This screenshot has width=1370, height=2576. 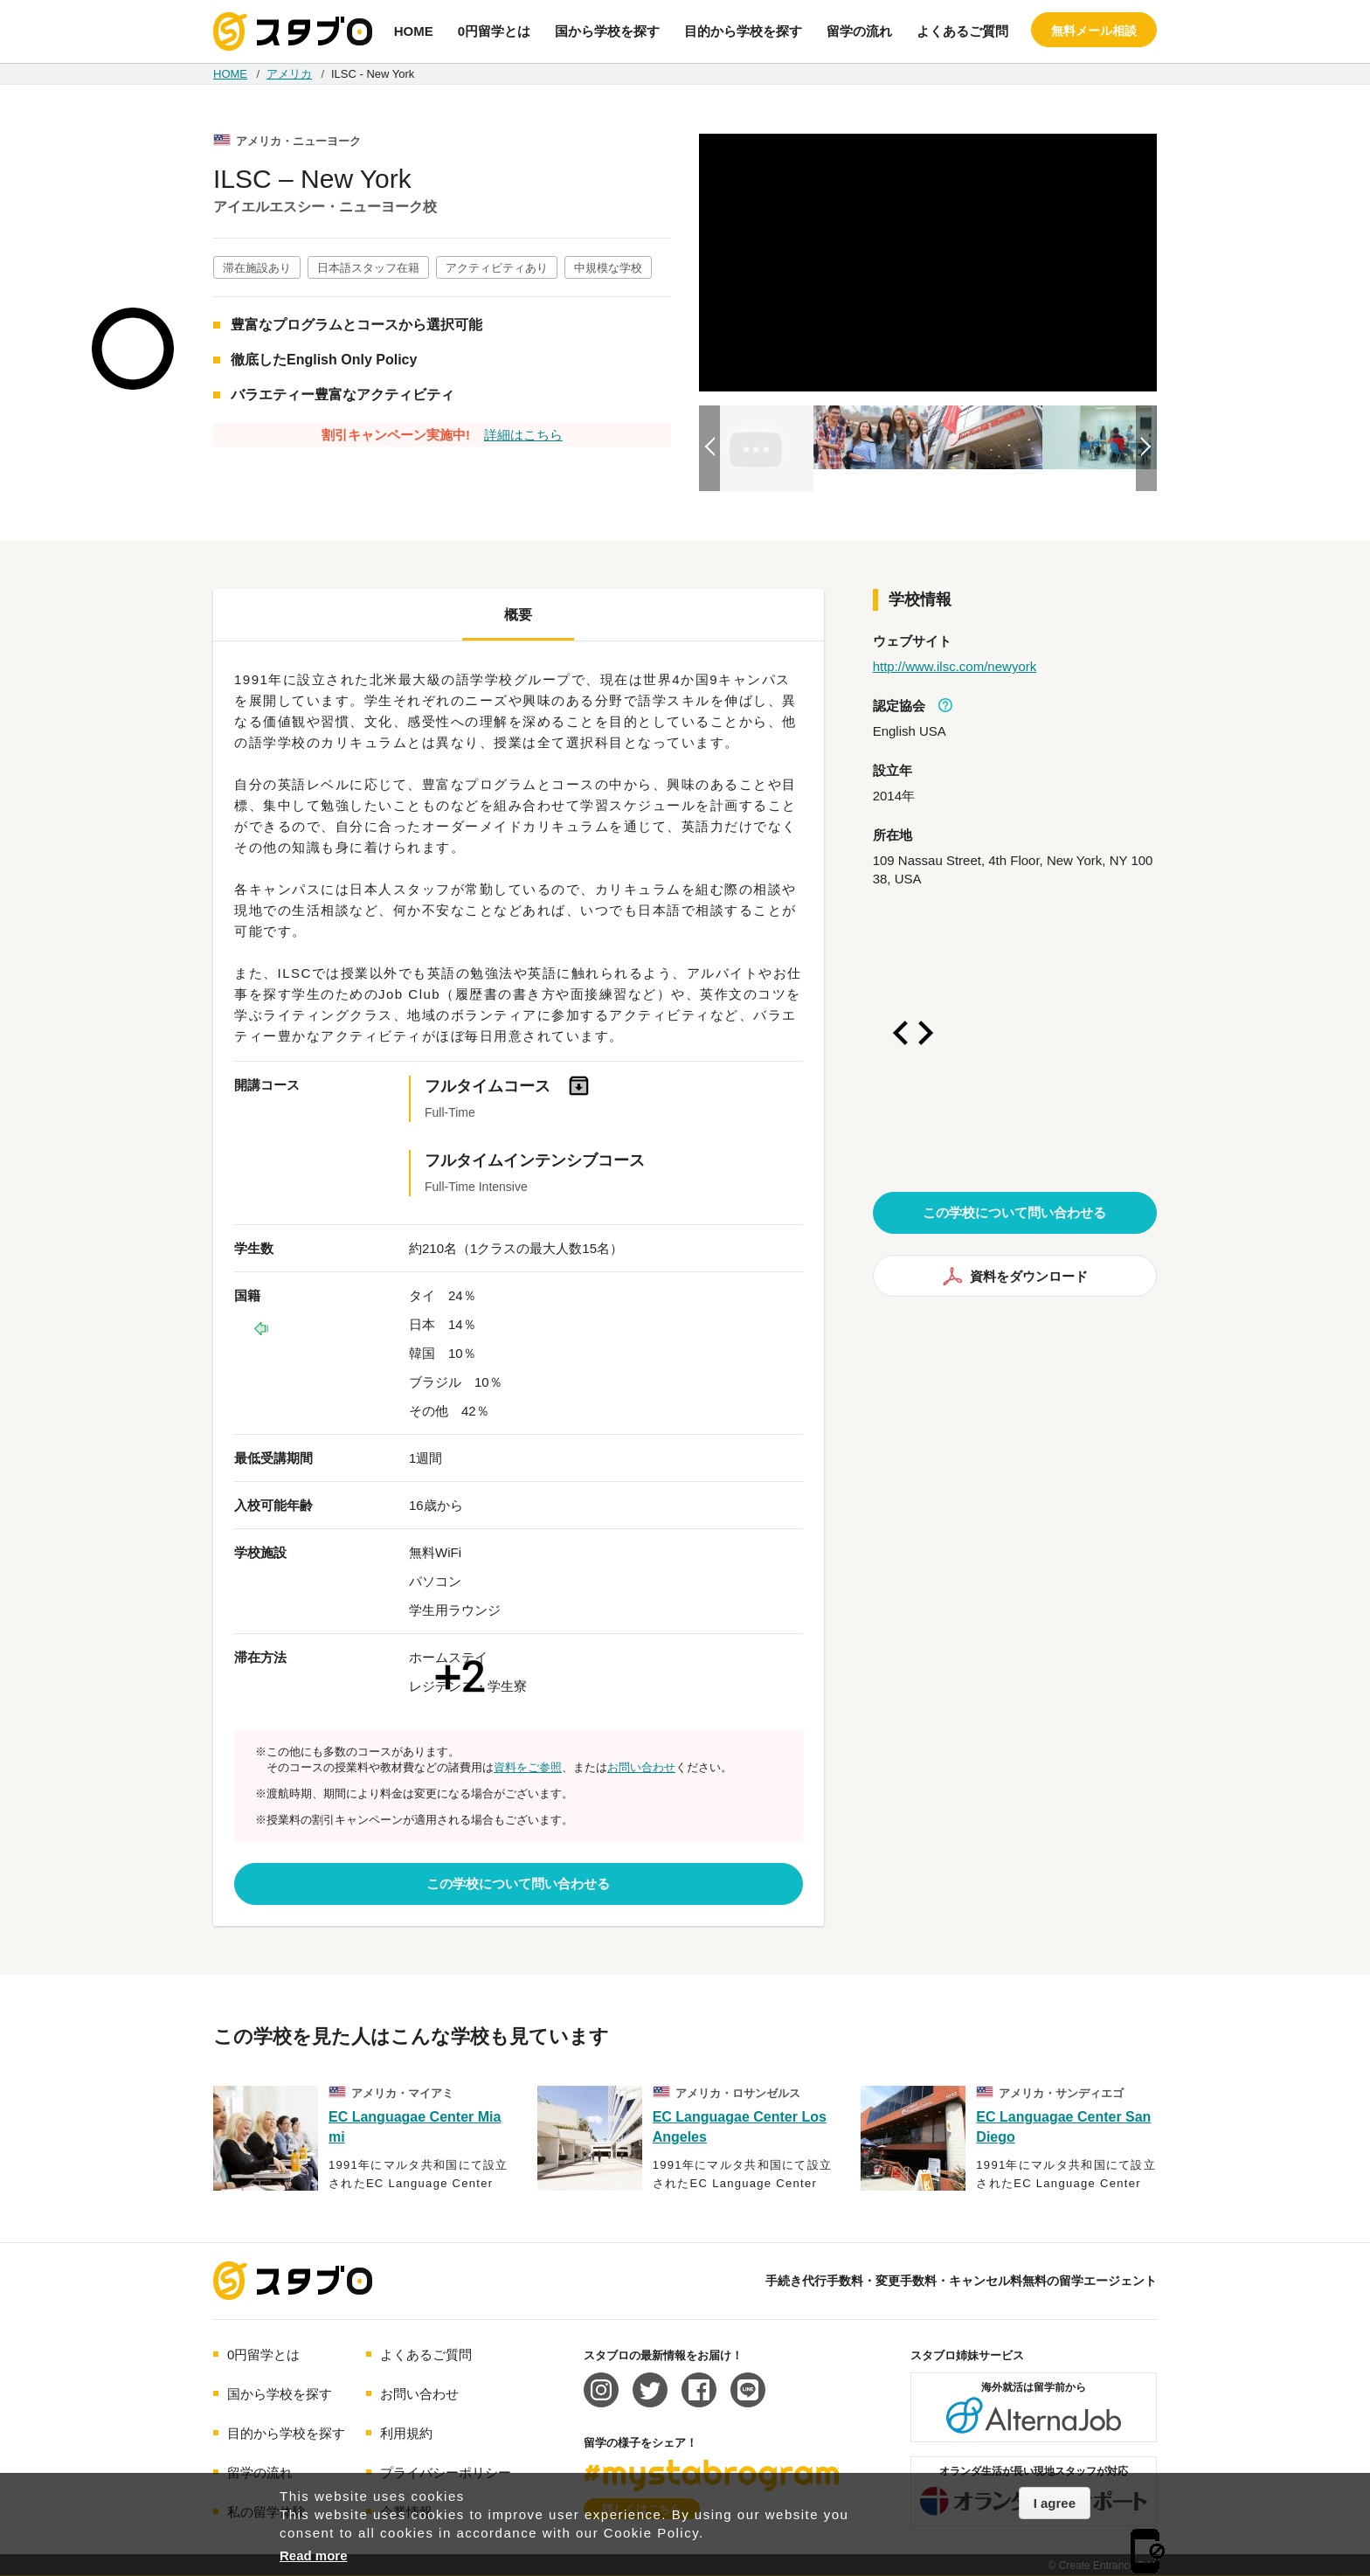 I want to click on go back to previous screen, so click(x=261, y=1328).